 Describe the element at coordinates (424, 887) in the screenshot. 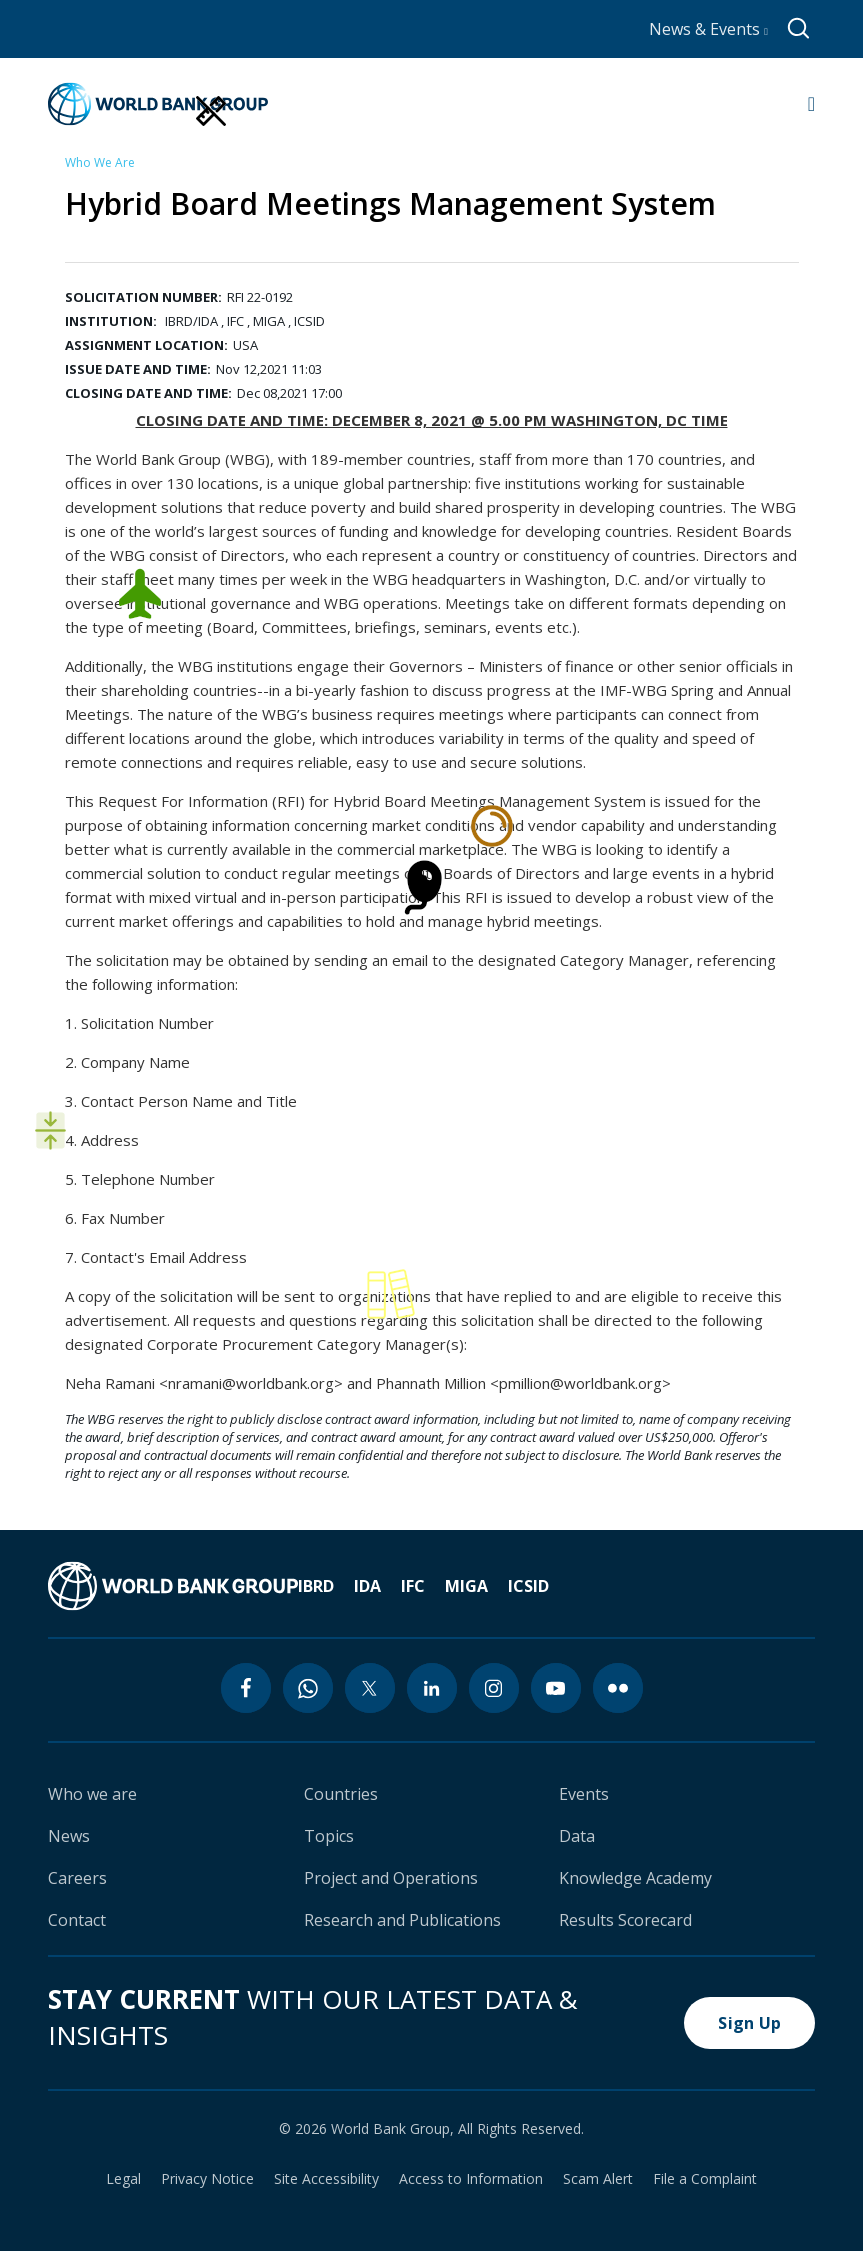

I see `celebrate a milestone or achievement` at that location.